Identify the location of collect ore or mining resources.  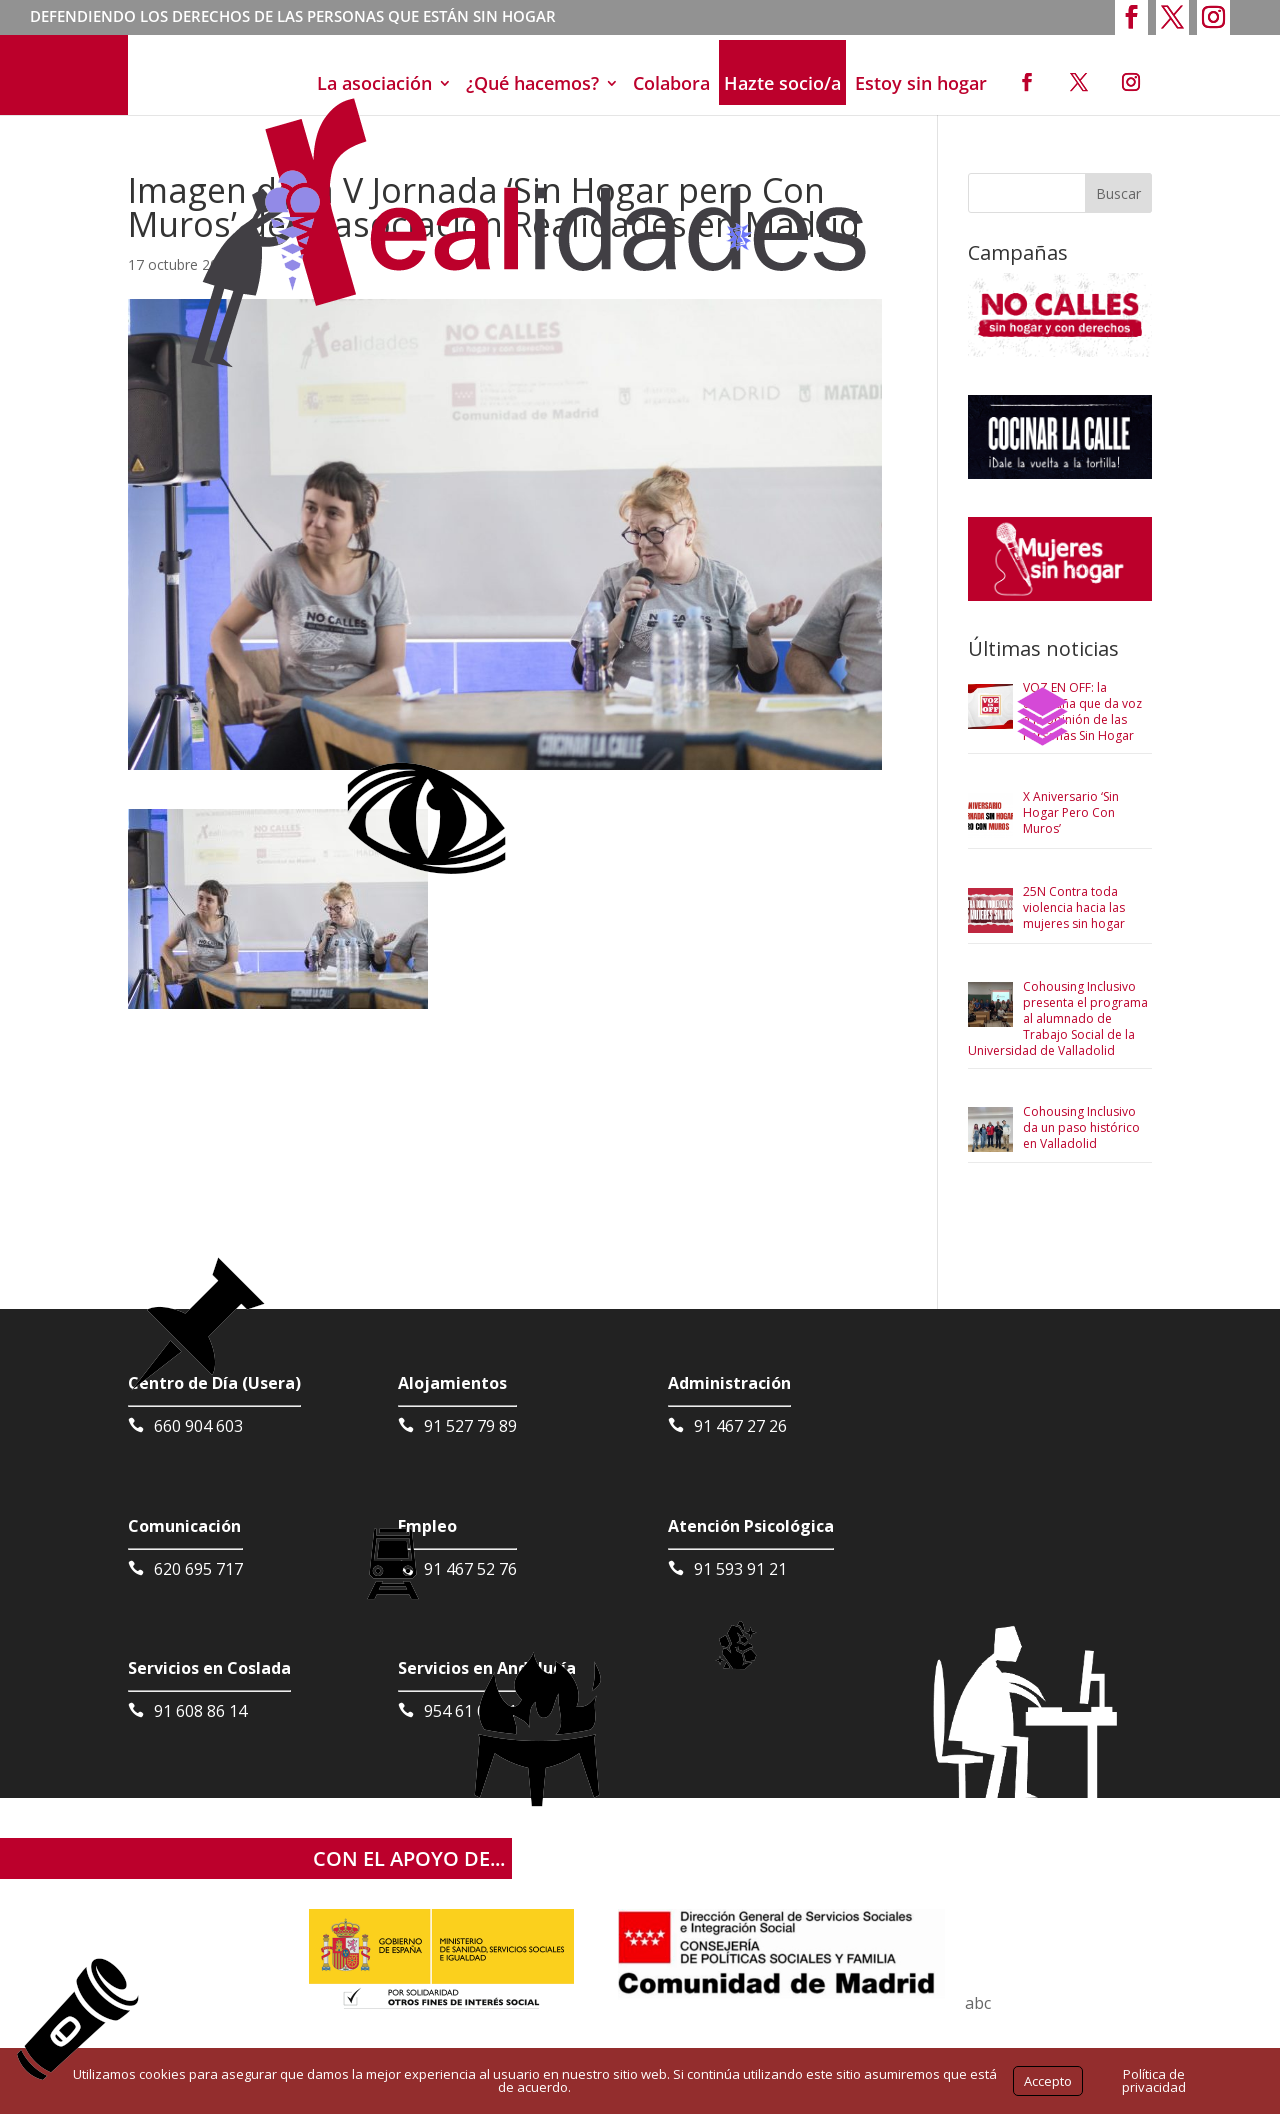
(736, 1645).